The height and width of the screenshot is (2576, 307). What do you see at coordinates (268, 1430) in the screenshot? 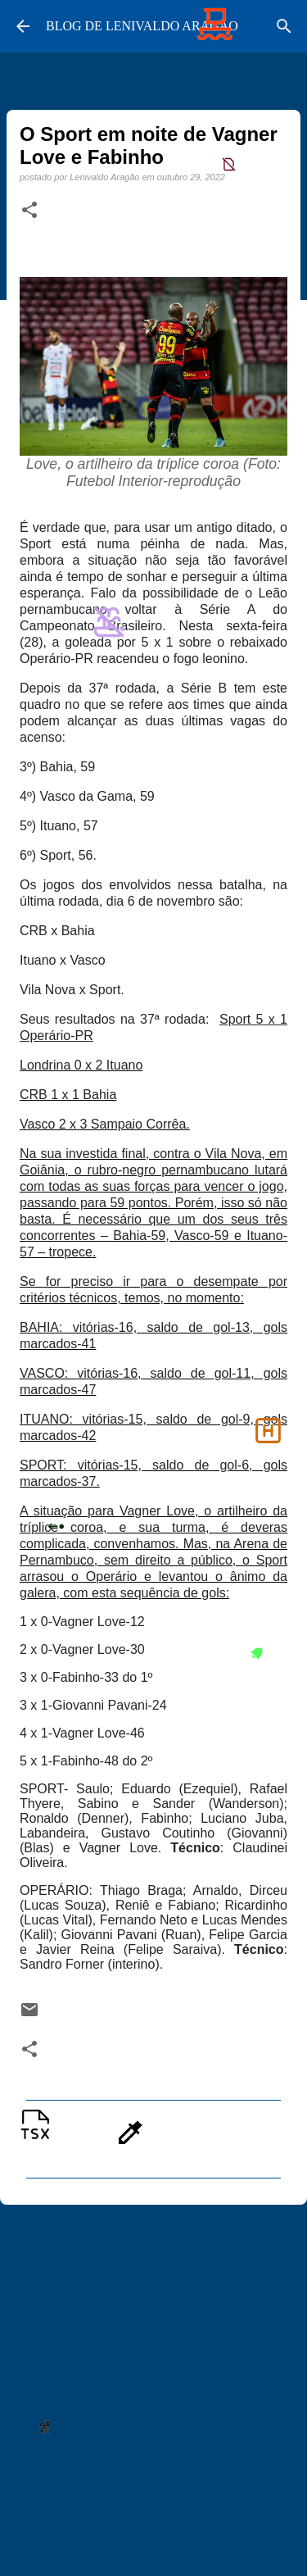
I see `indicates a helicopter landing zone or helipad` at bounding box center [268, 1430].